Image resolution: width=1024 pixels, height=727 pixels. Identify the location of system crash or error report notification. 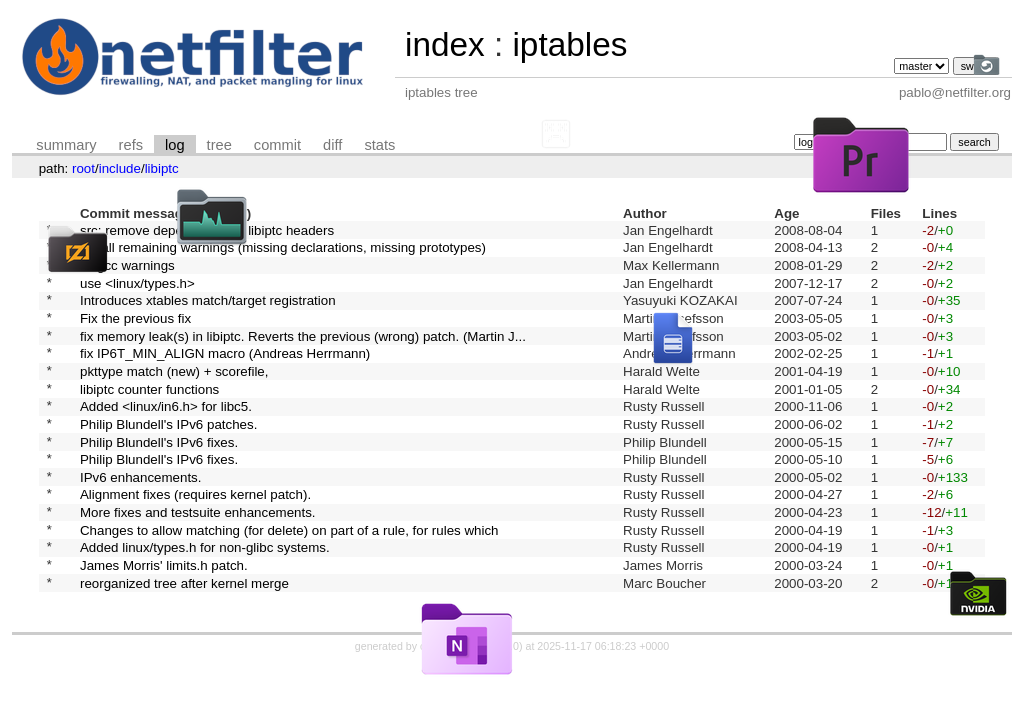
(556, 134).